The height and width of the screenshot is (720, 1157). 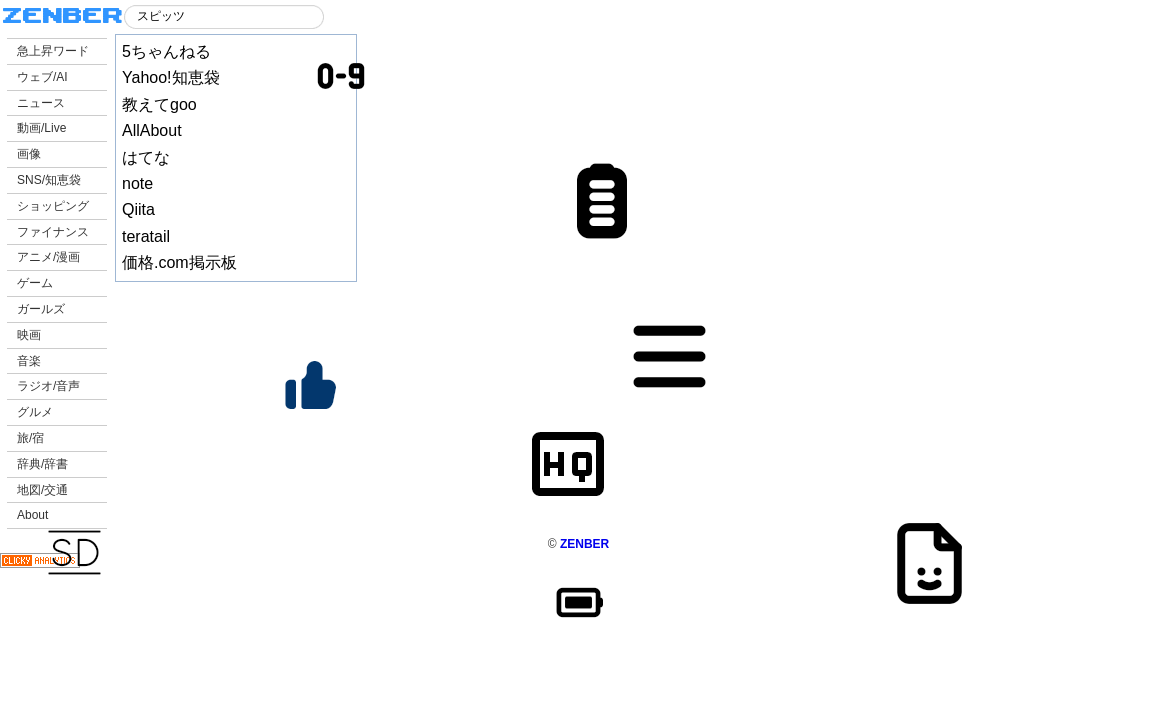 I want to click on indicates high quality media or streaming option, so click(x=568, y=464).